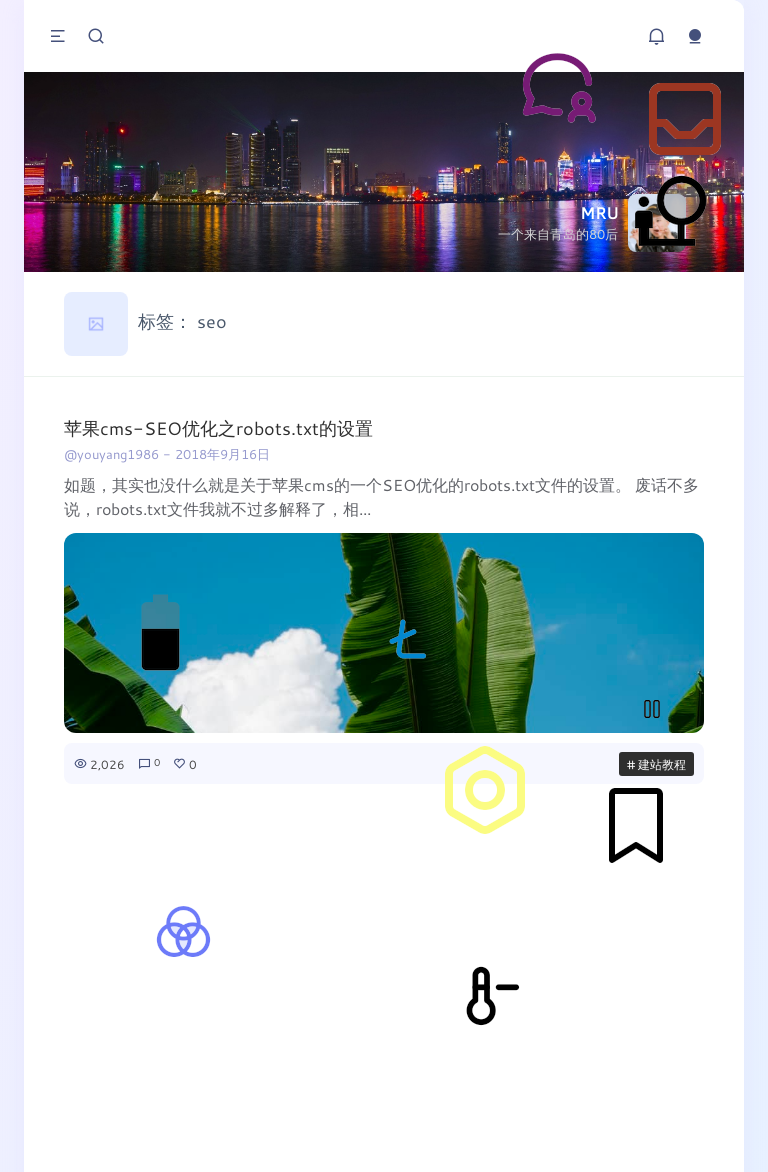 This screenshot has height=1172, width=768. Describe the element at coordinates (160, 632) in the screenshot. I see `indicates battery level at approximately 60%` at that location.